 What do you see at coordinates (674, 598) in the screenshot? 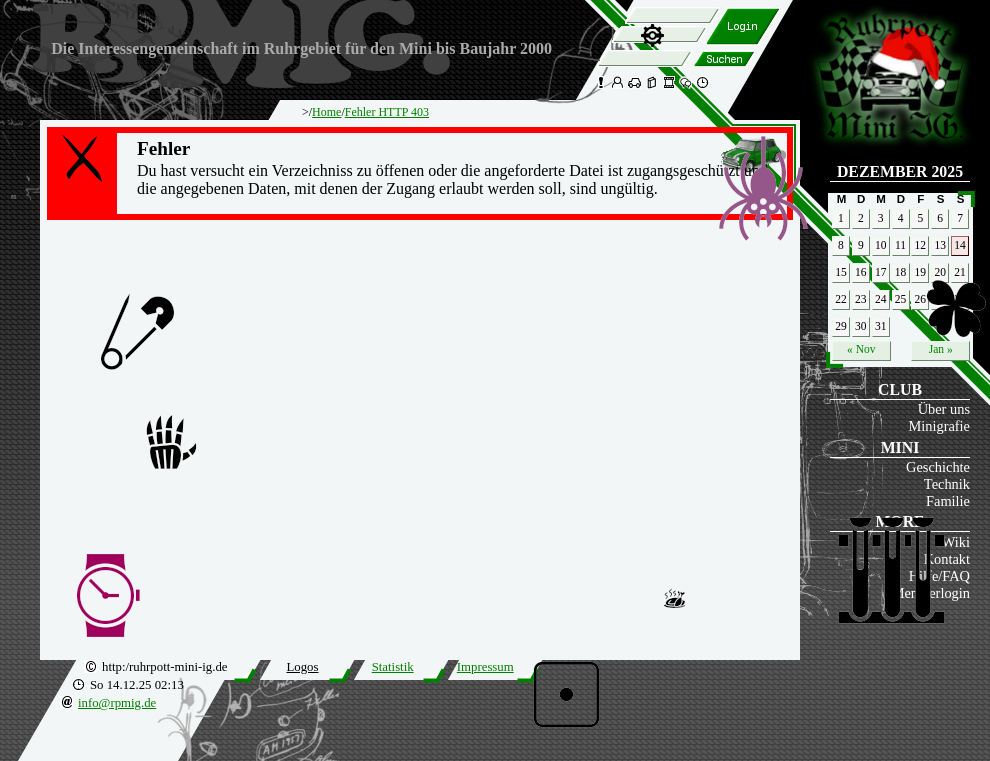
I see `view roasted chicken recipe` at bounding box center [674, 598].